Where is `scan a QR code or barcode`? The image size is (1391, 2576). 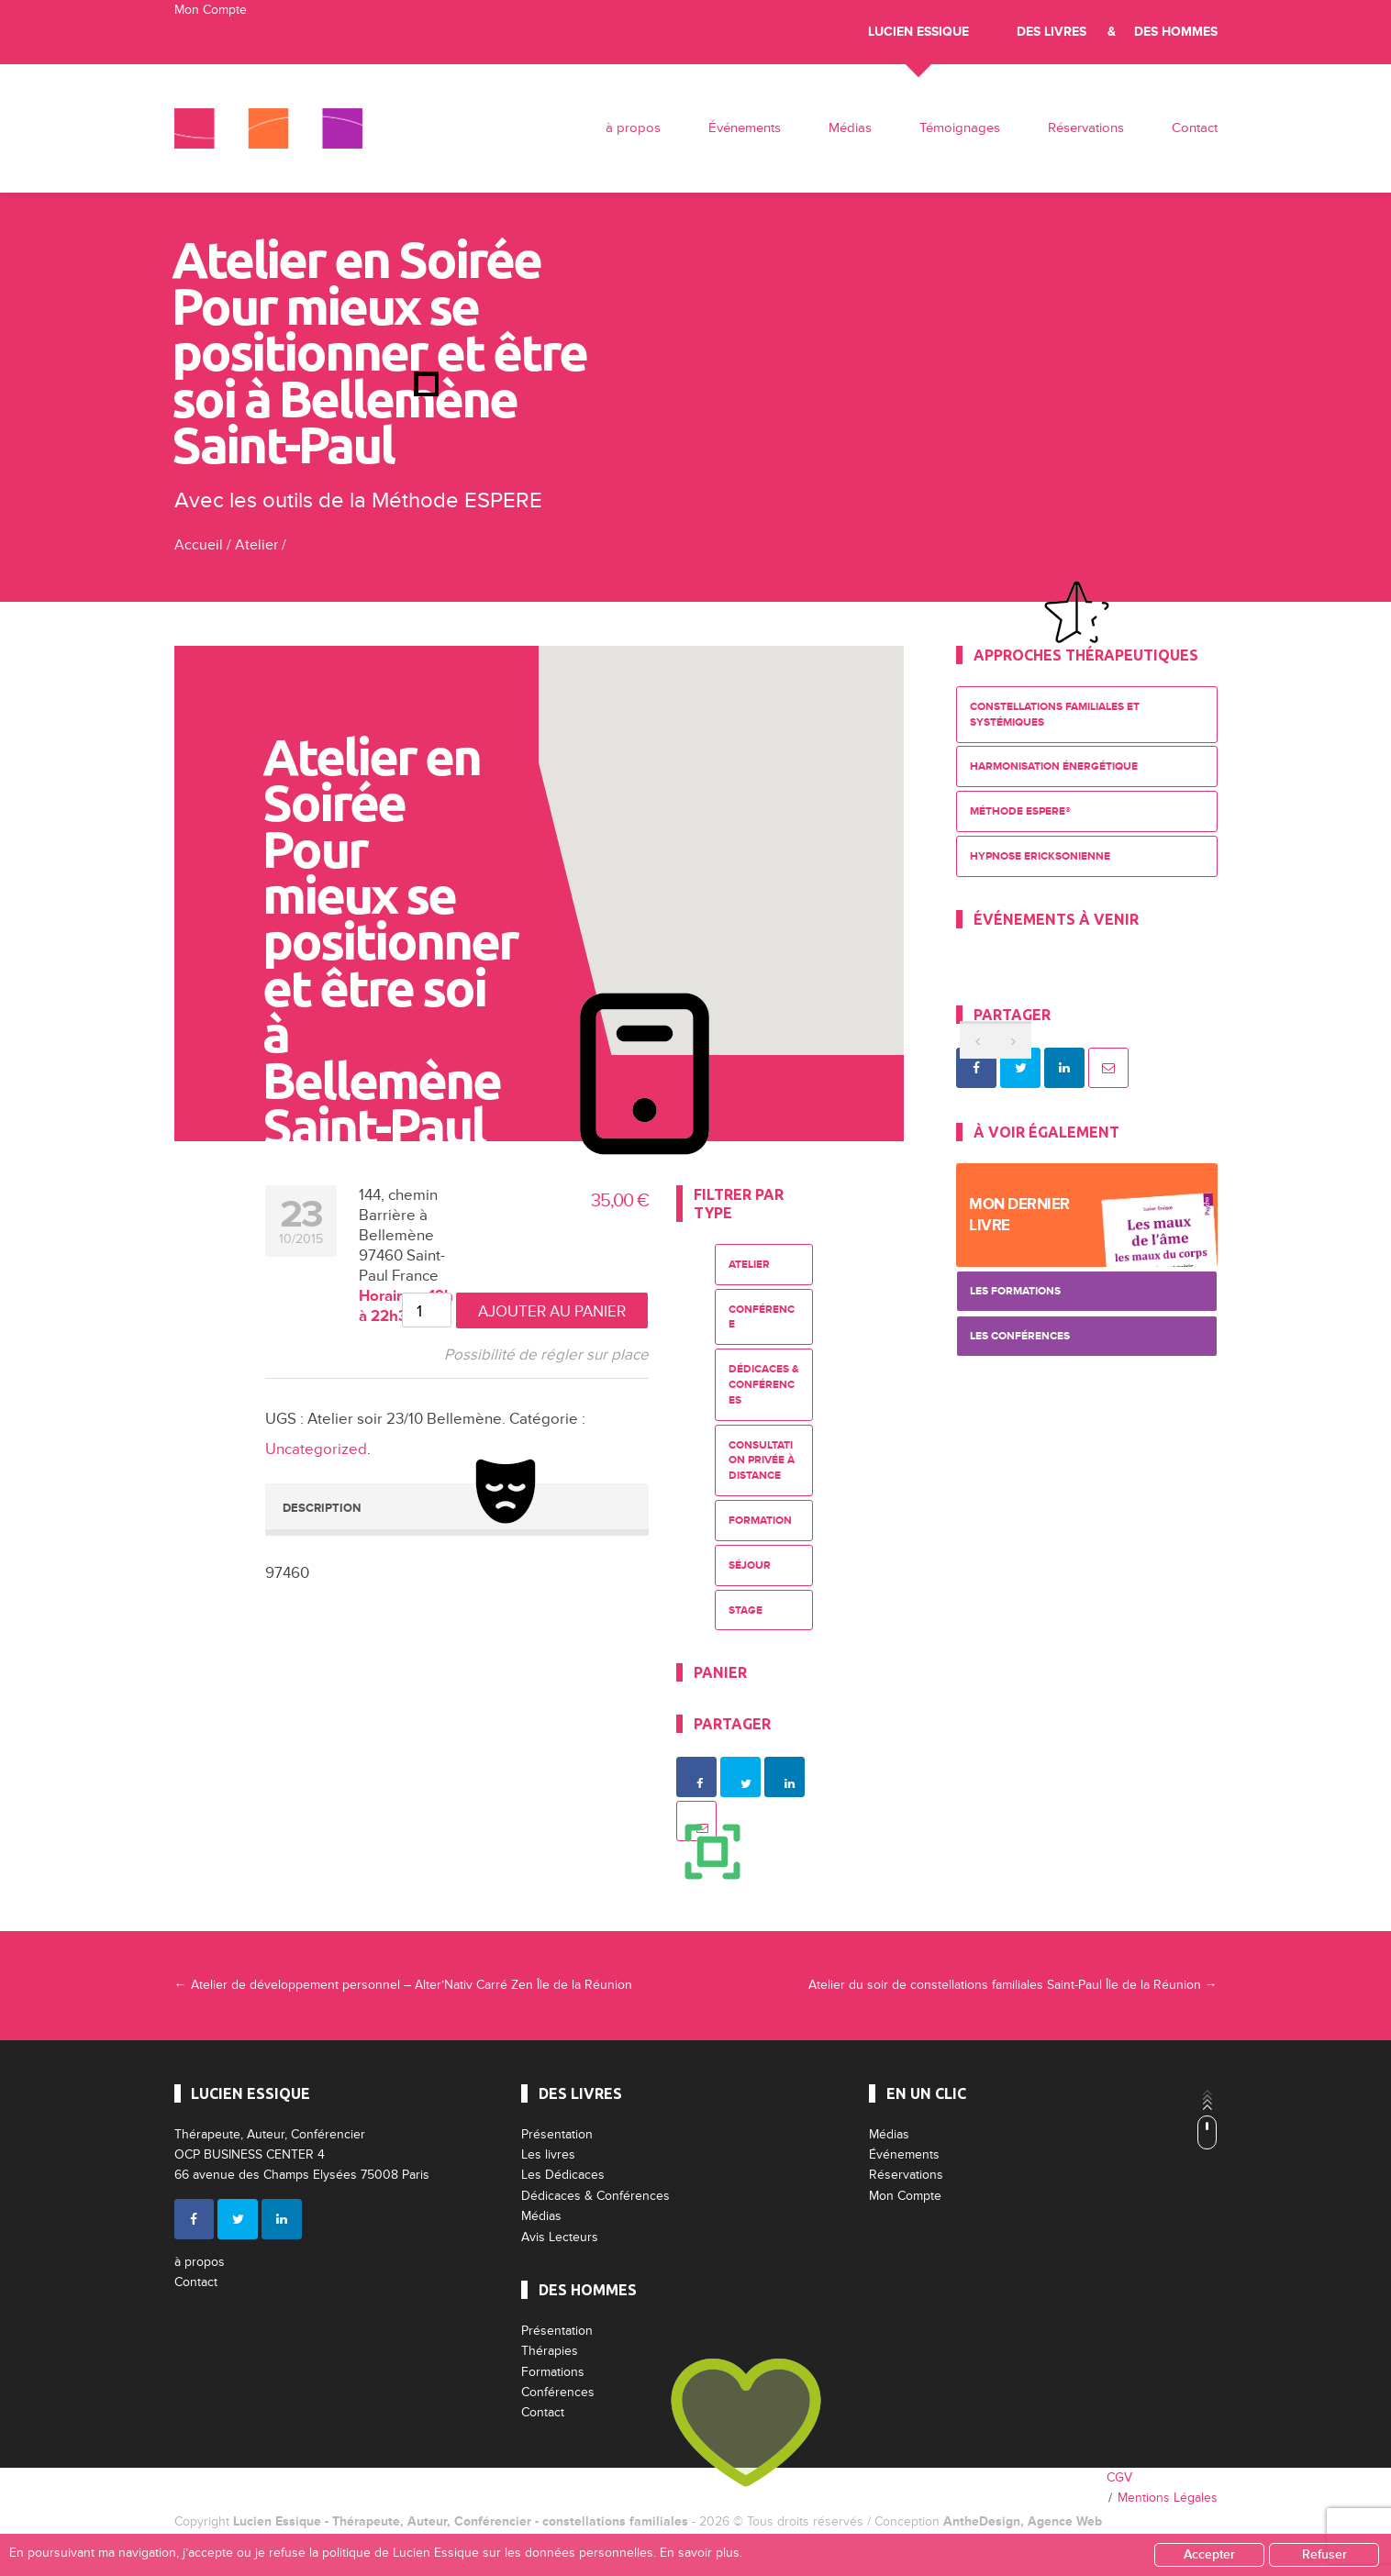 scan a QR code or barcode is located at coordinates (712, 1851).